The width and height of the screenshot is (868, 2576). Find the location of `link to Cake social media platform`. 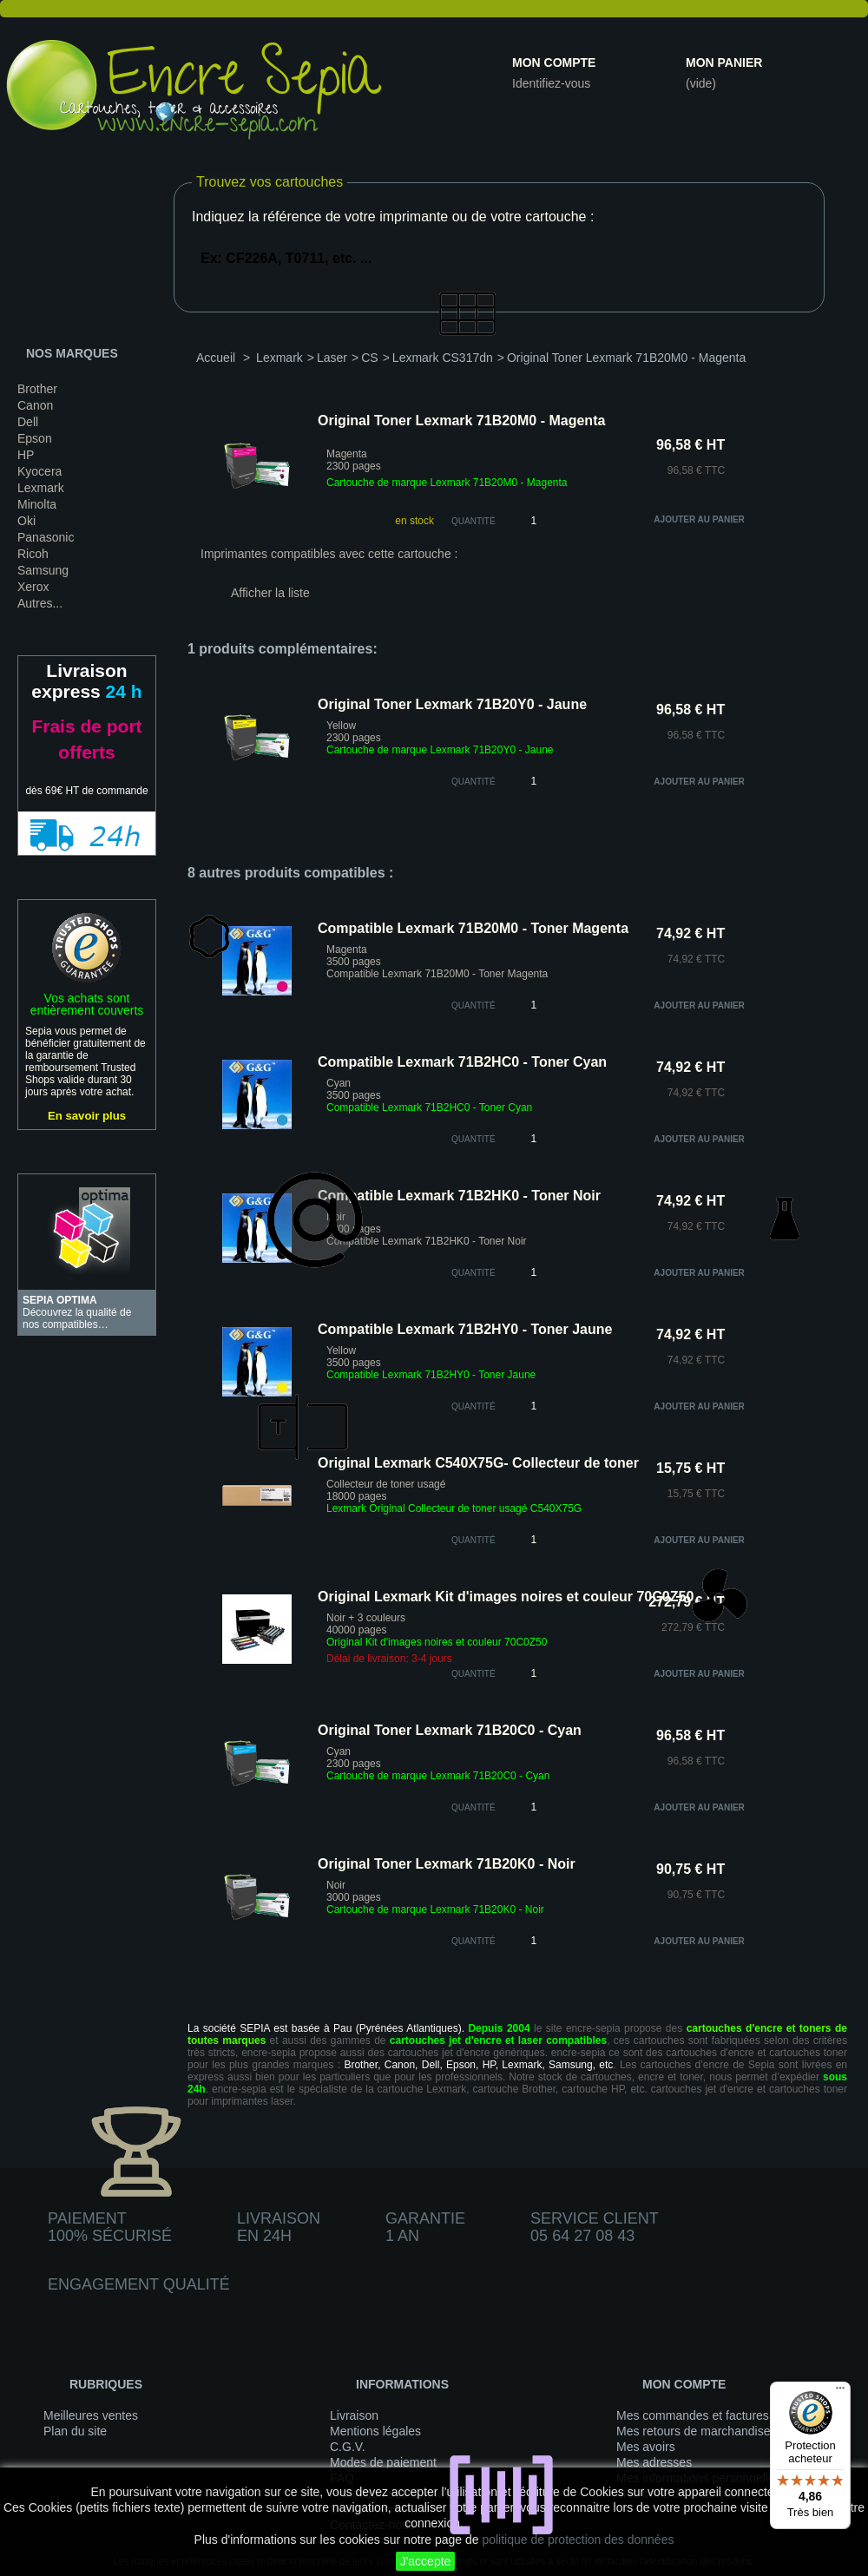

link to Cake social media platform is located at coordinates (209, 936).